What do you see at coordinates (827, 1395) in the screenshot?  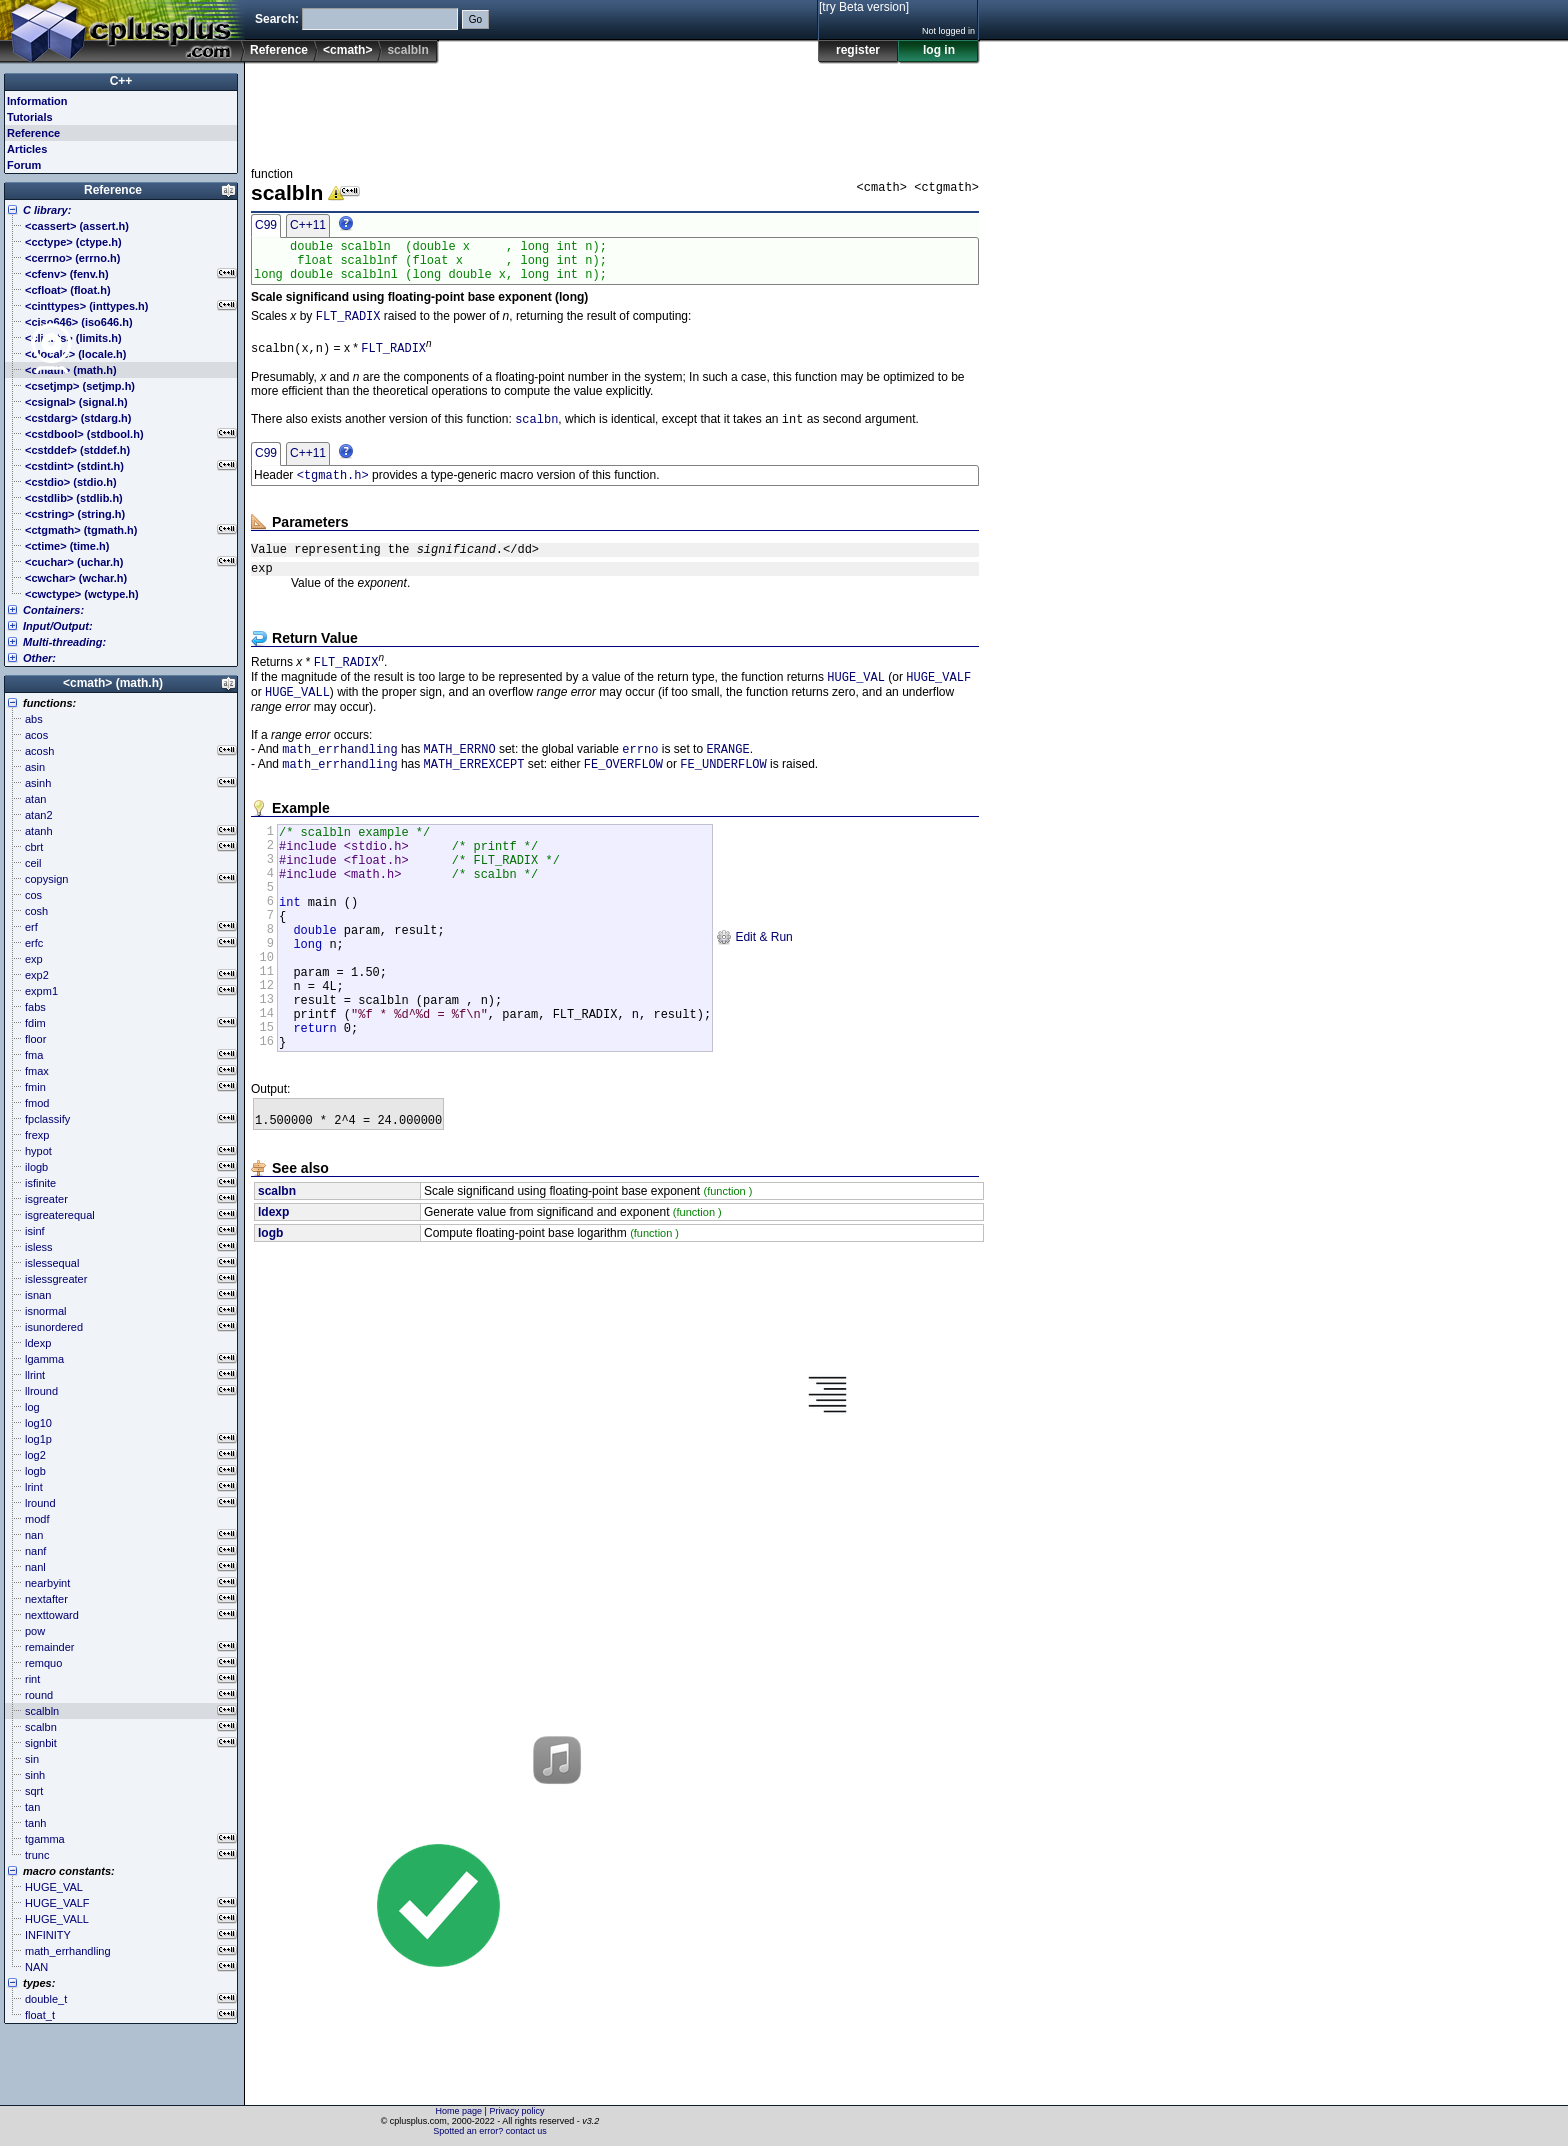 I see `align text to the right margin` at bounding box center [827, 1395].